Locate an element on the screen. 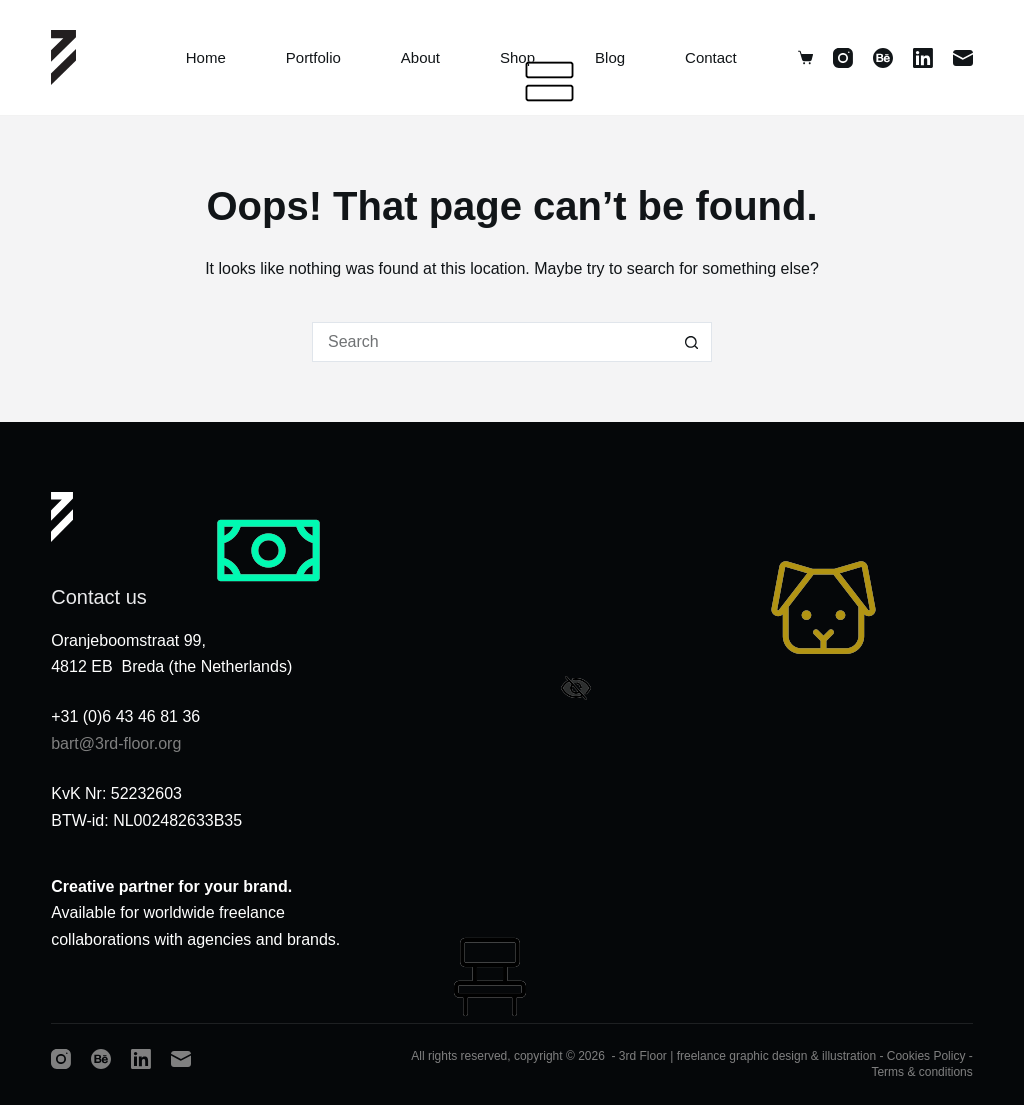  select seating or furniture options is located at coordinates (490, 977).